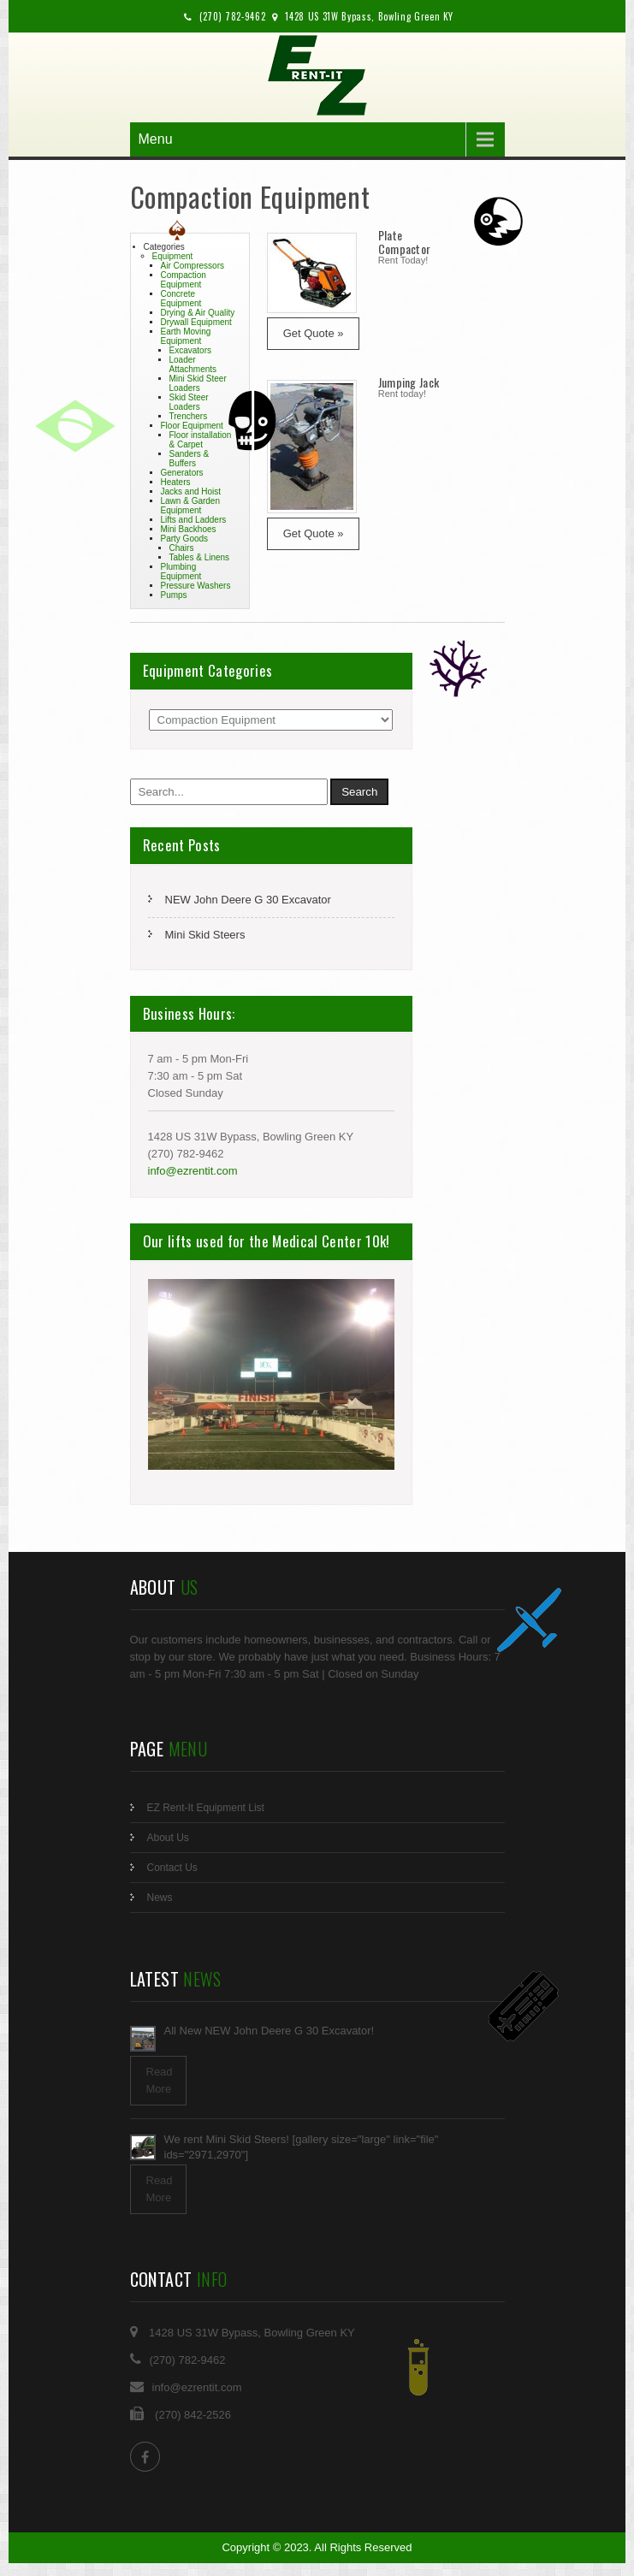 The height and width of the screenshot is (2576, 634). I want to click on view potion or chemical inventory, so click(418, 2367).